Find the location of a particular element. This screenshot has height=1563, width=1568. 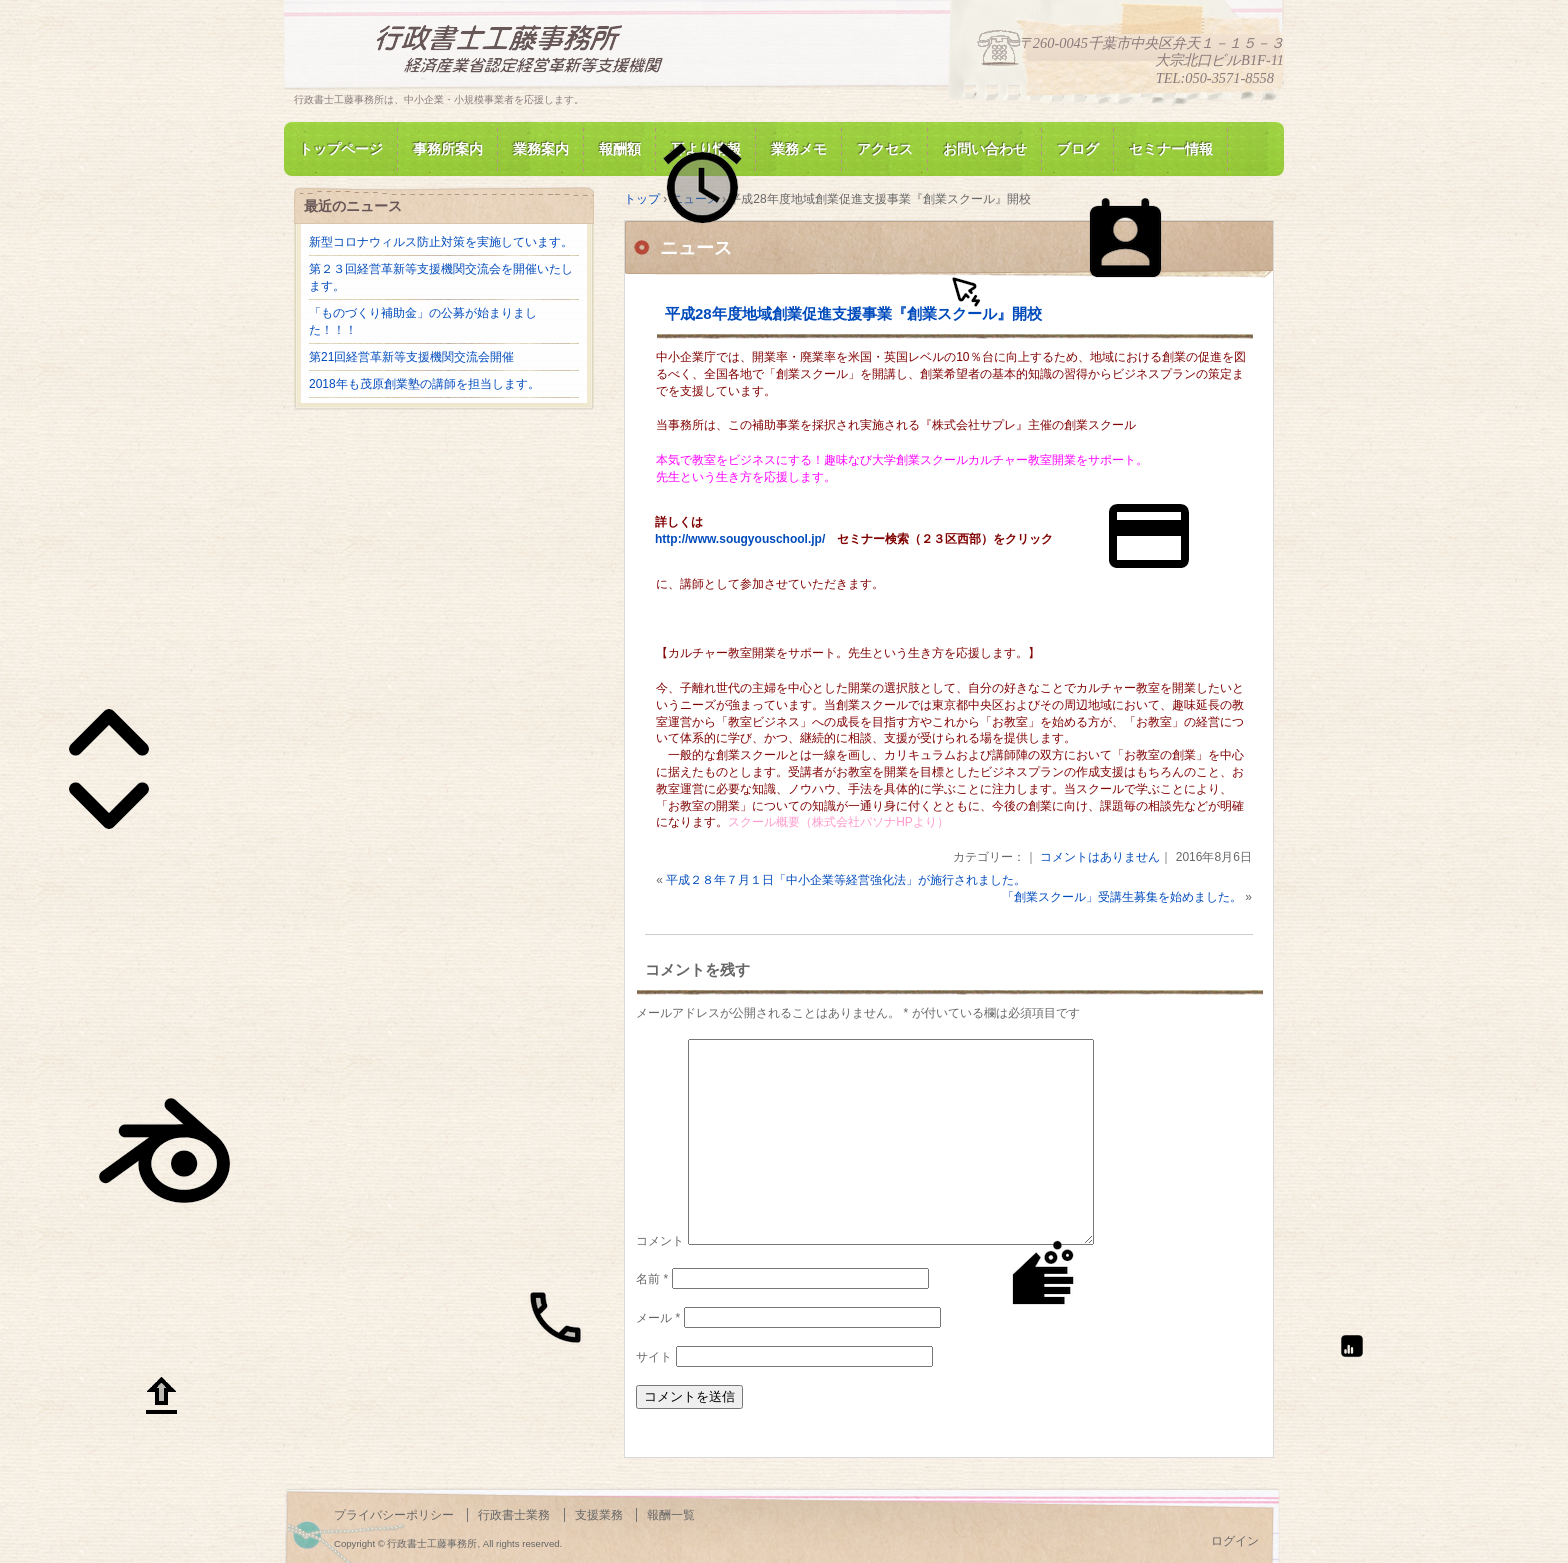

upload a file from your device is located at coordinates (161, 1396).